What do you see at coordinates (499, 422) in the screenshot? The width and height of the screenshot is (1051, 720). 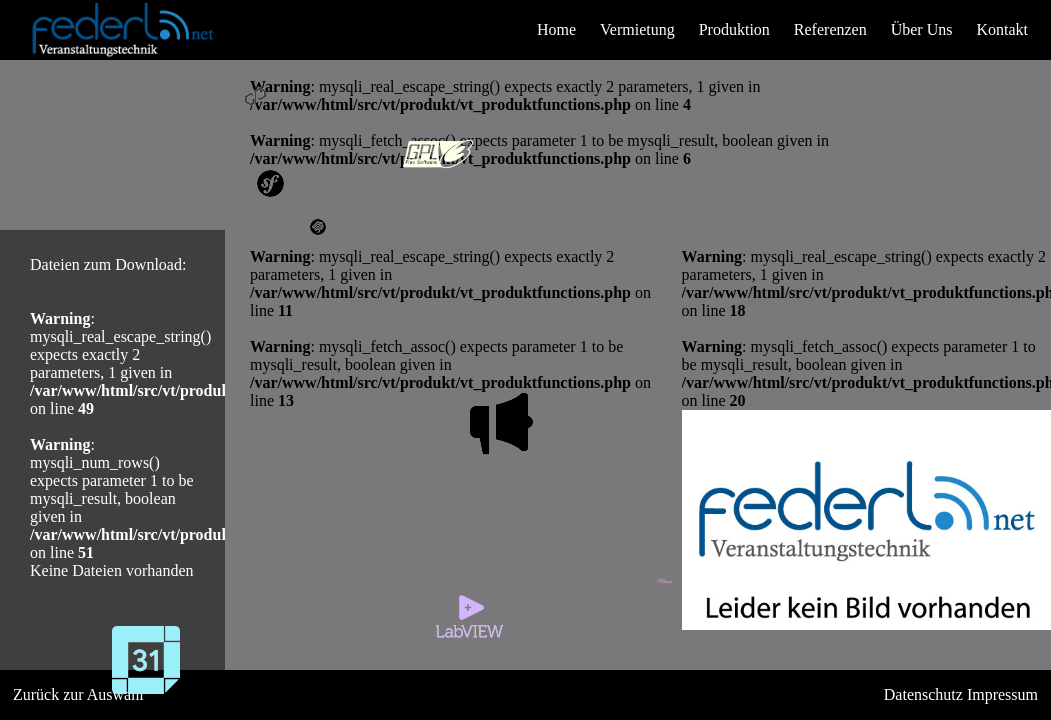 I see `make an announcement or broadcast` at bounding box center [499, 422].